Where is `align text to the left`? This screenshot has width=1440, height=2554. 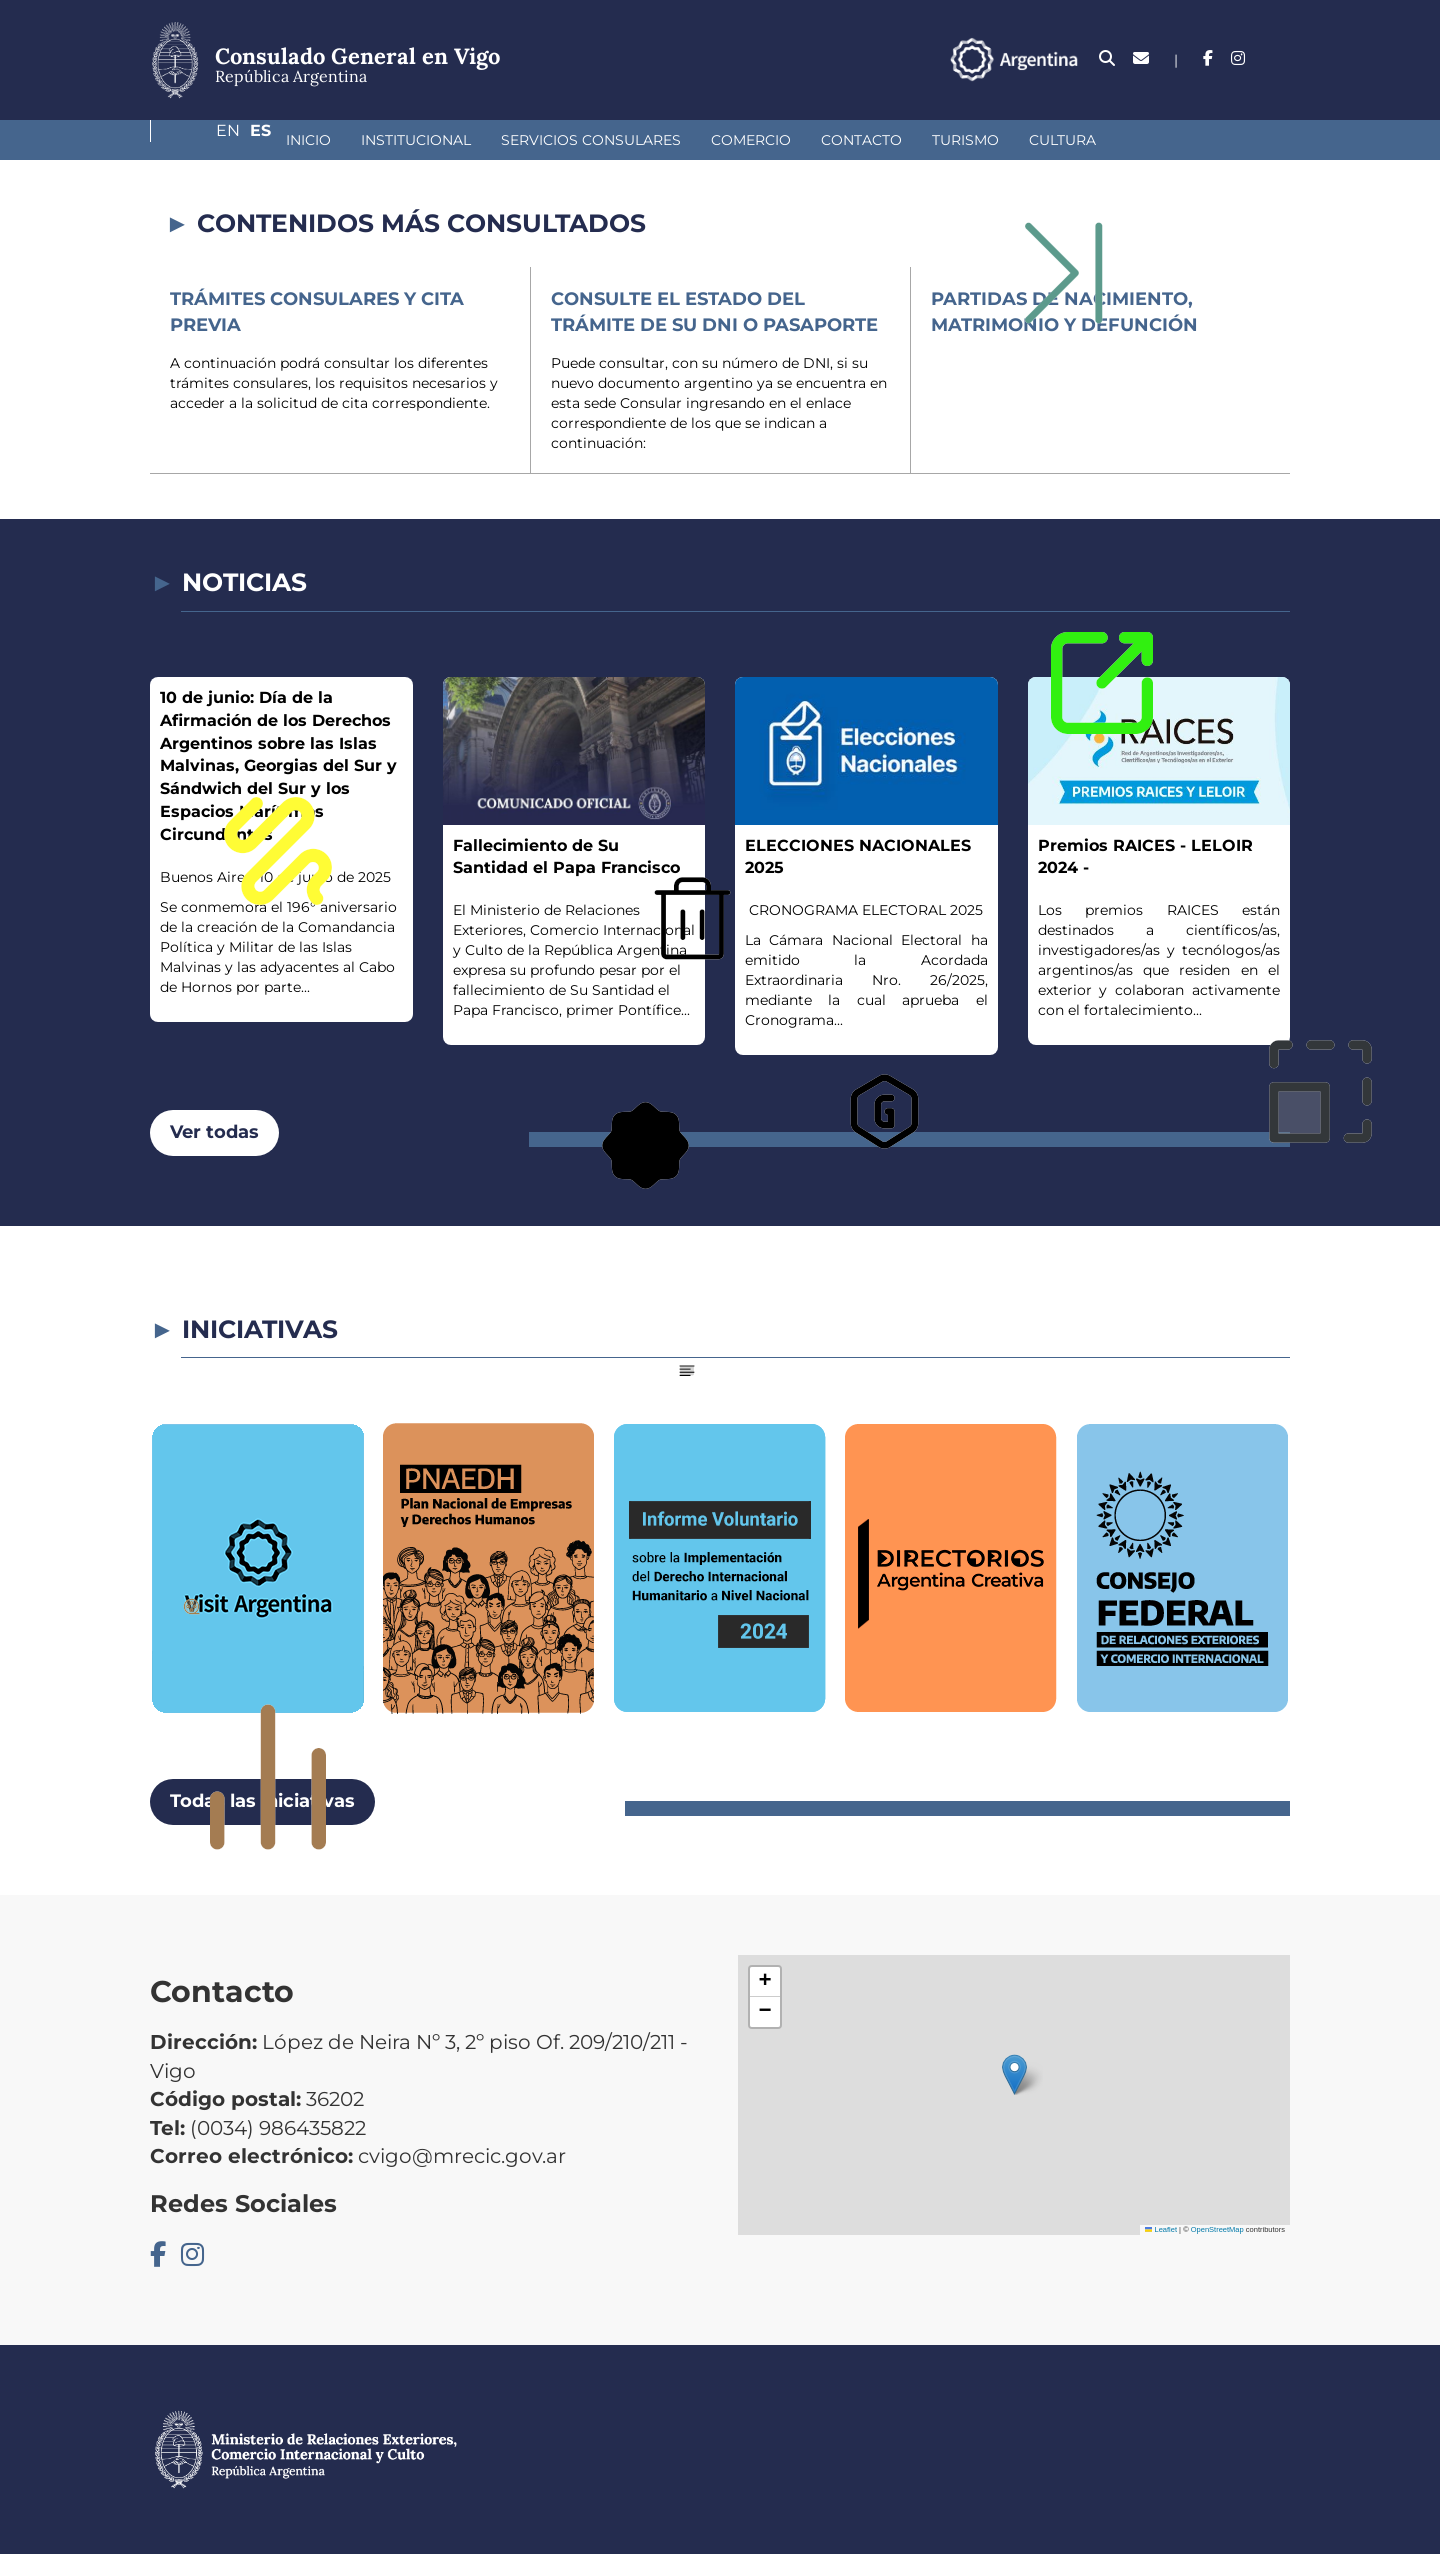
align text to the left is located at coordinates (687, 1371).